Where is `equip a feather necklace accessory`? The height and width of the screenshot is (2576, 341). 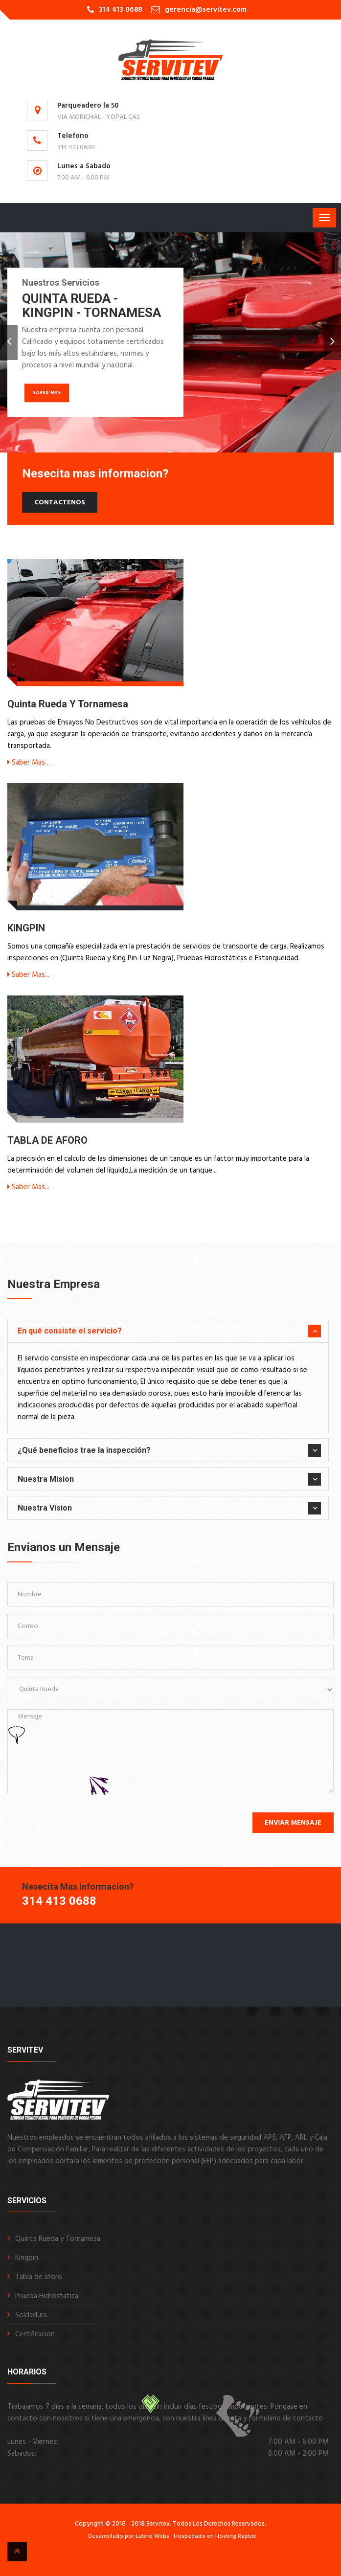
equip a feather necklace accessory is located at coordinates (17, 1735).